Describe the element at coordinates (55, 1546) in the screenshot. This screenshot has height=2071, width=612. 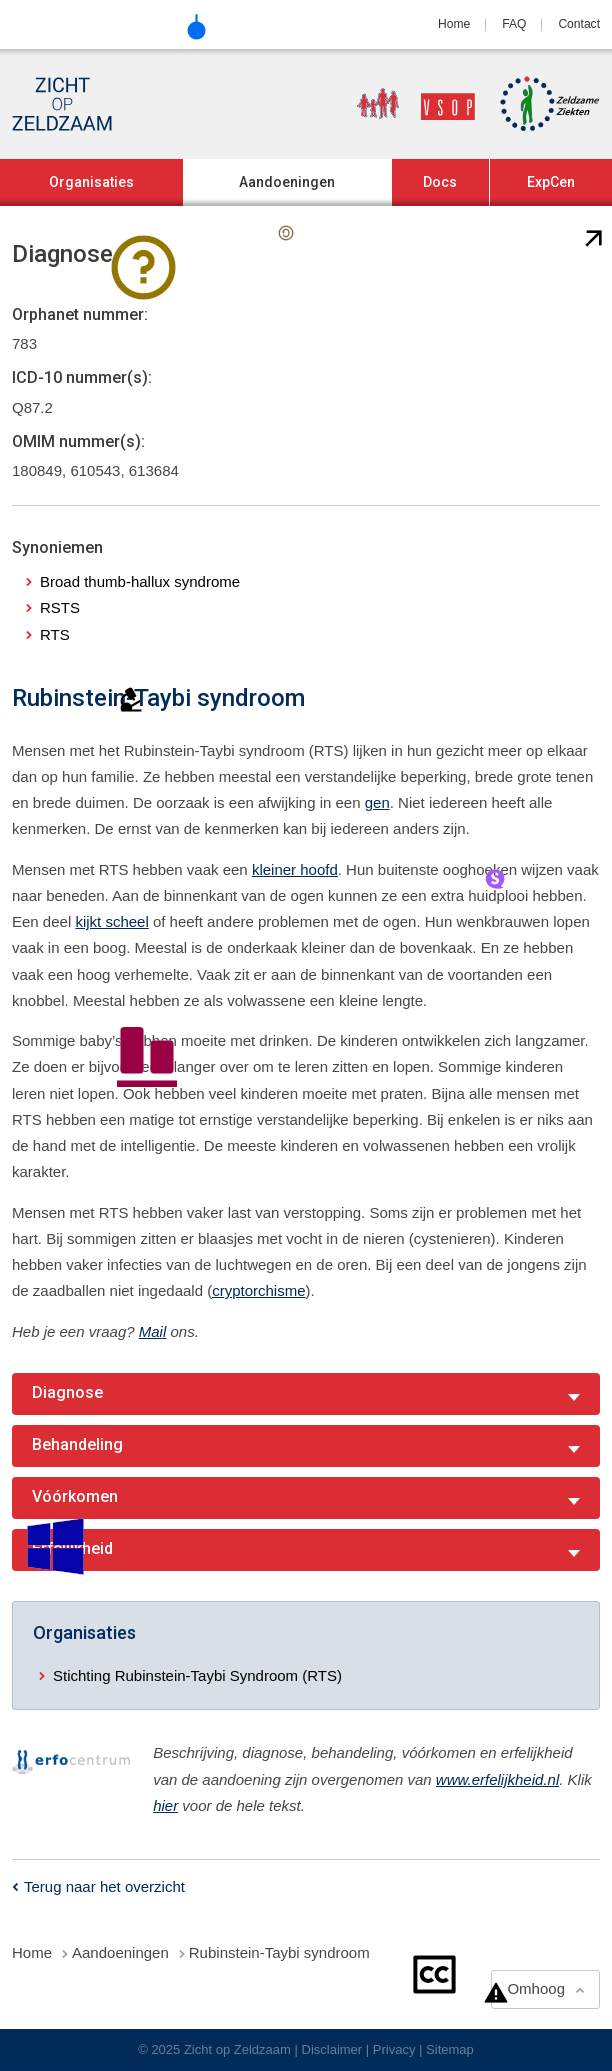
I see `open Windows application or settings` at that location.